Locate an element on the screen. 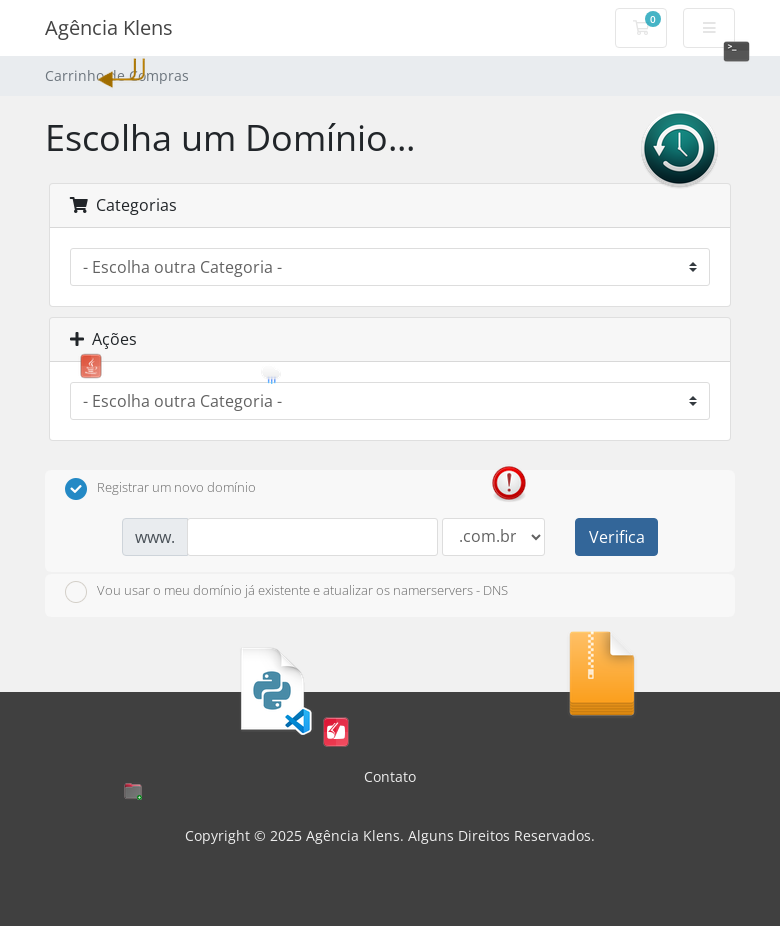 This screenshot has width=780, height=926. a compressed package or archive file is located at coordinates (602, 675).